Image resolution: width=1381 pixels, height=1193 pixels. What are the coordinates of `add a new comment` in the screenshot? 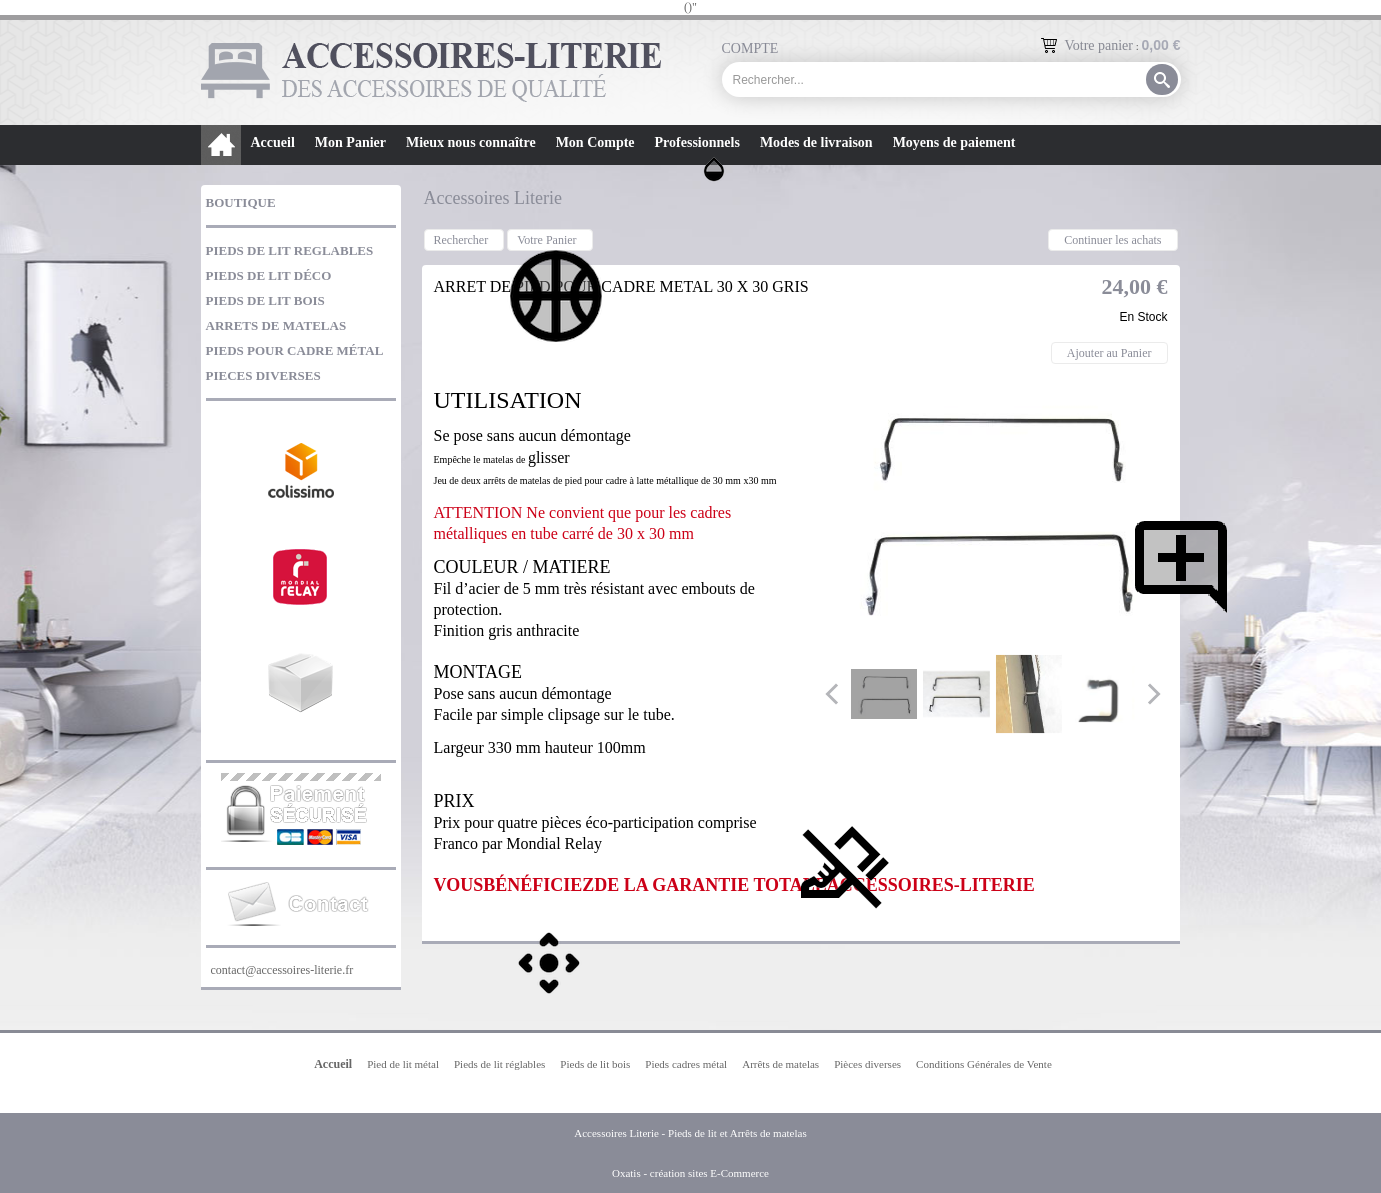 It's located at (1181, 567).